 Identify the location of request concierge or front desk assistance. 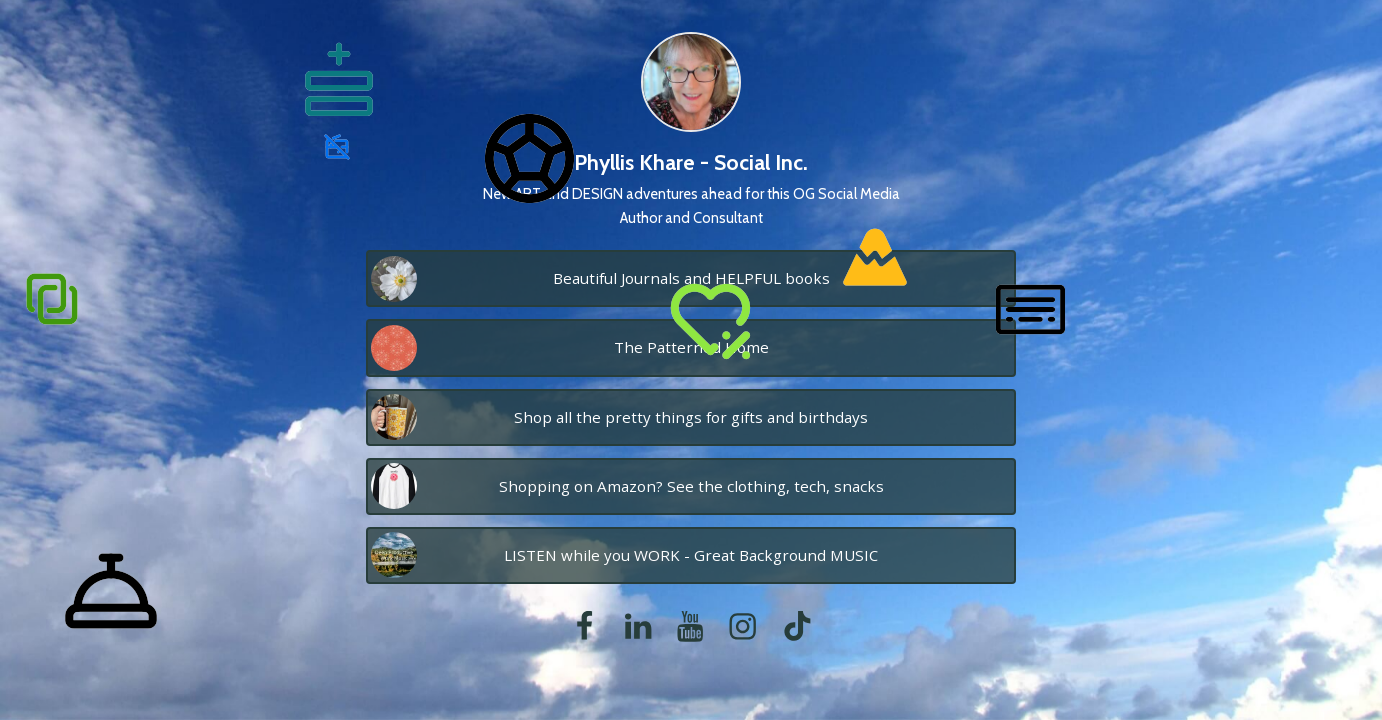
(111, 591).